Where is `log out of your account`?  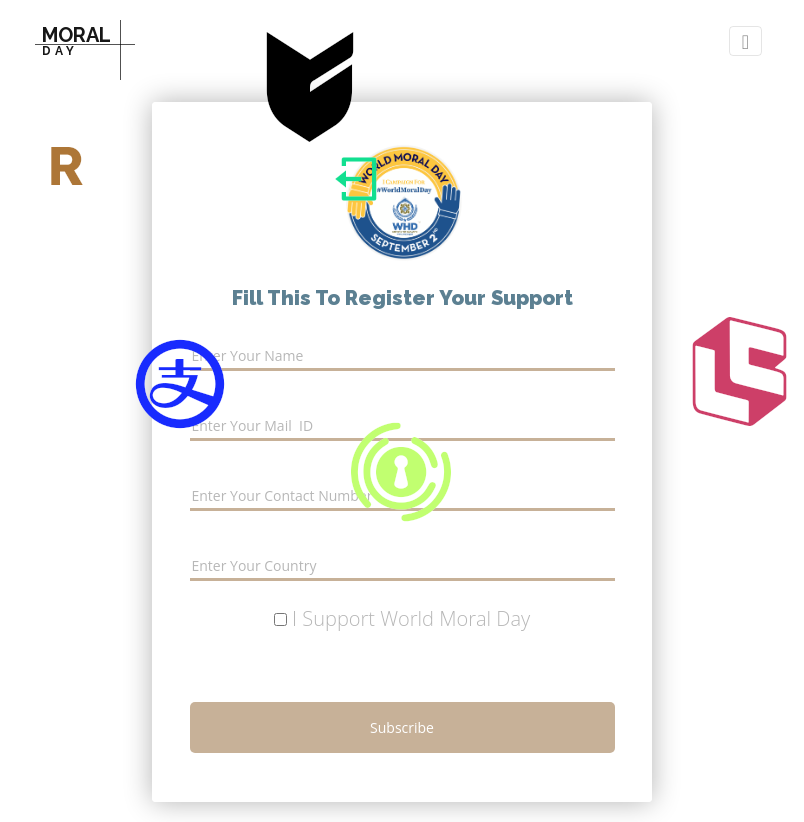
log out of your account is located at coordinates (359, 179).